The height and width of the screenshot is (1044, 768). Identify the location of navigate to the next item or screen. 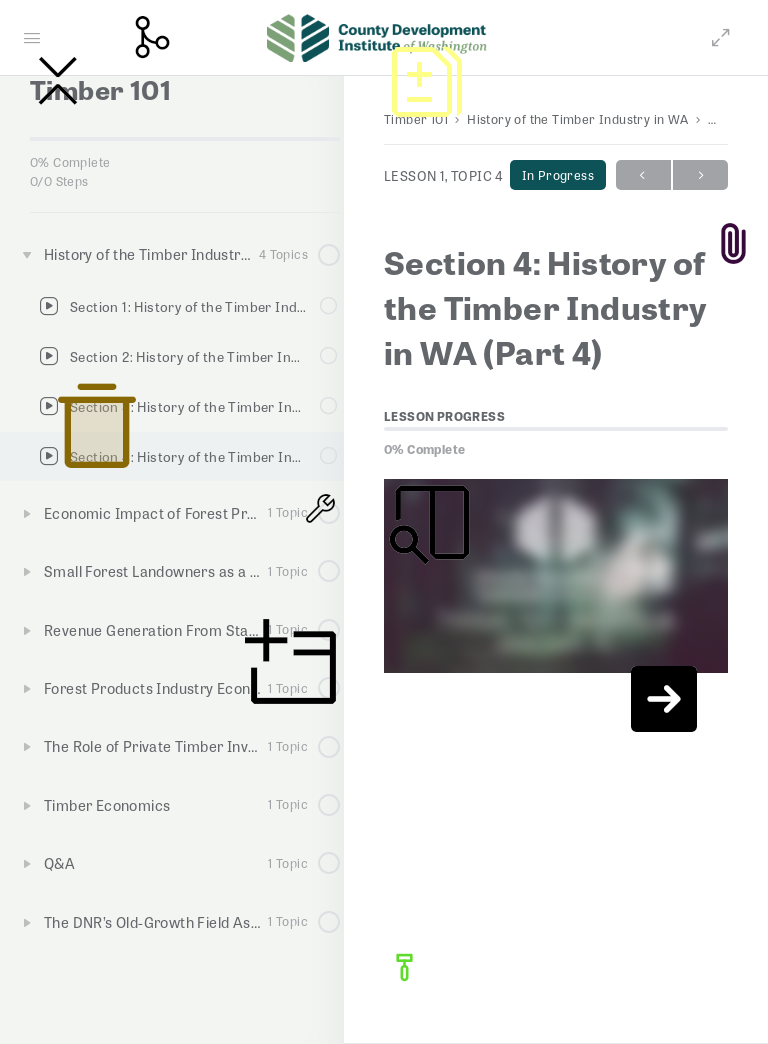
(664, 699).